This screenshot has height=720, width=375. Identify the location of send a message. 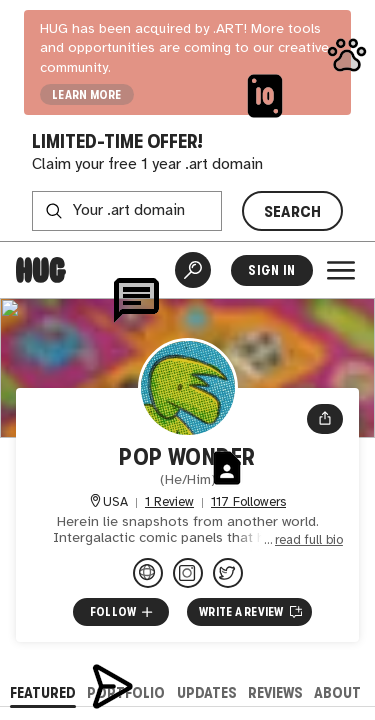
(110, 686).